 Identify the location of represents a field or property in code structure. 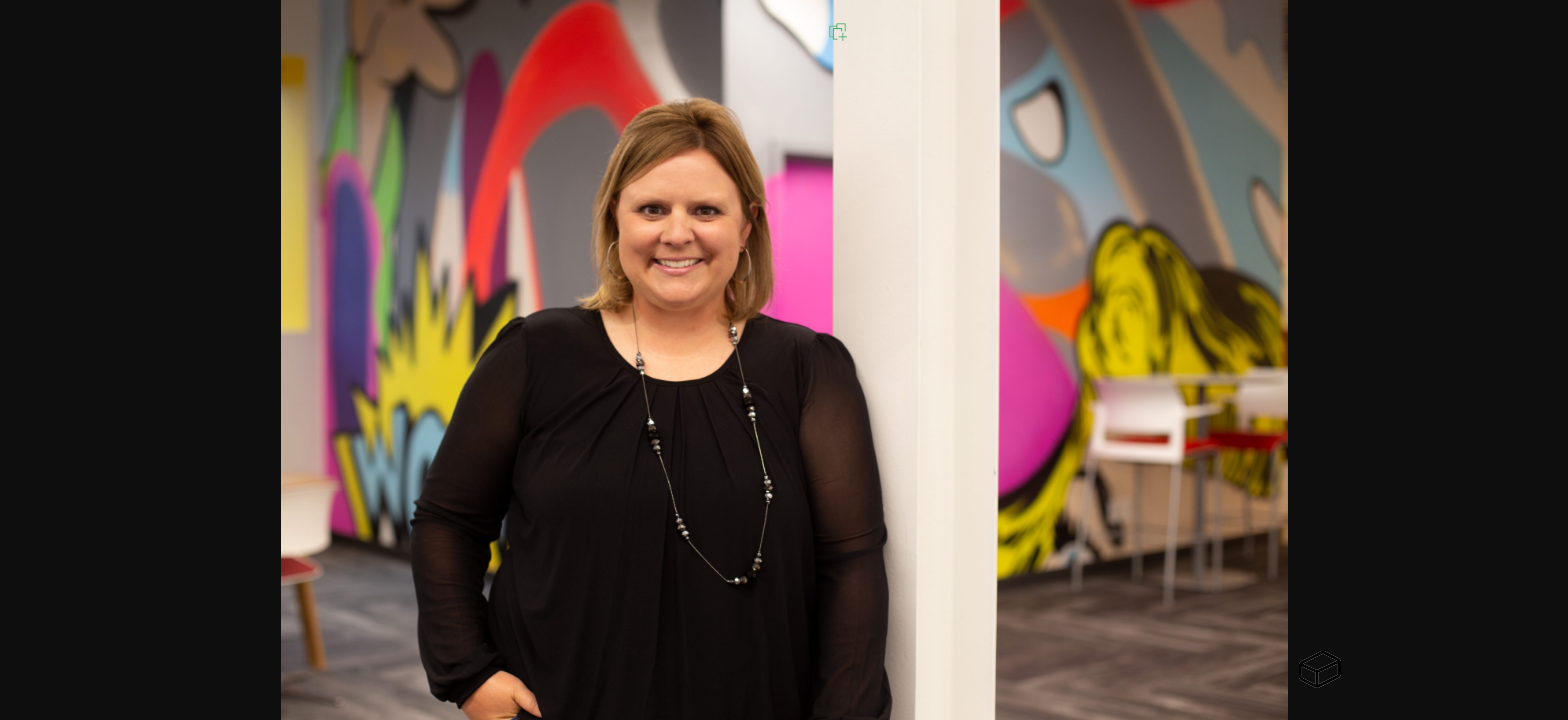
(1320, 669).